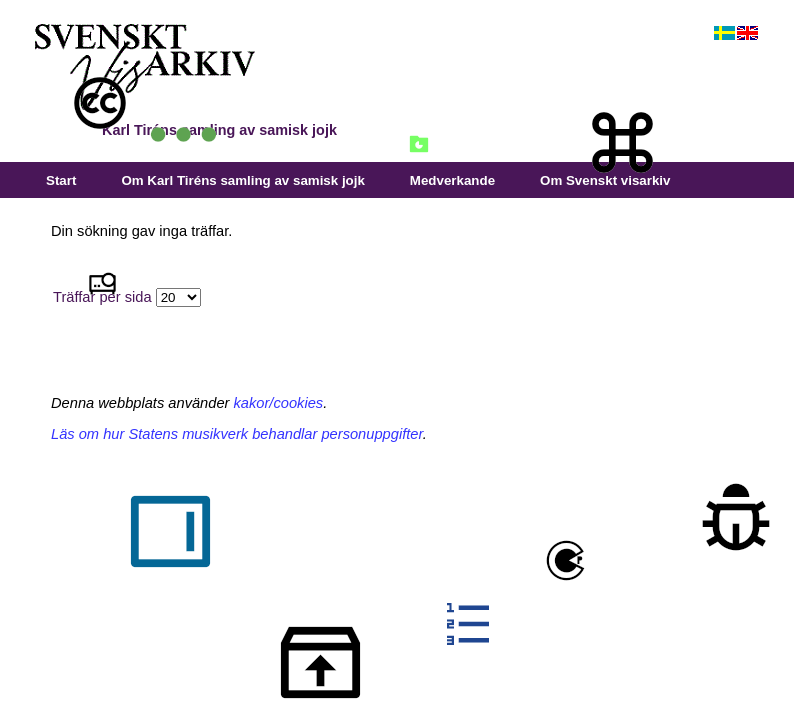 The height and width of the screenshot is (720, 794). What do you see at coordinates (170, 531) in the screenshot?
I see `switch to right sidebar layout` at bounding box center [170, 531].